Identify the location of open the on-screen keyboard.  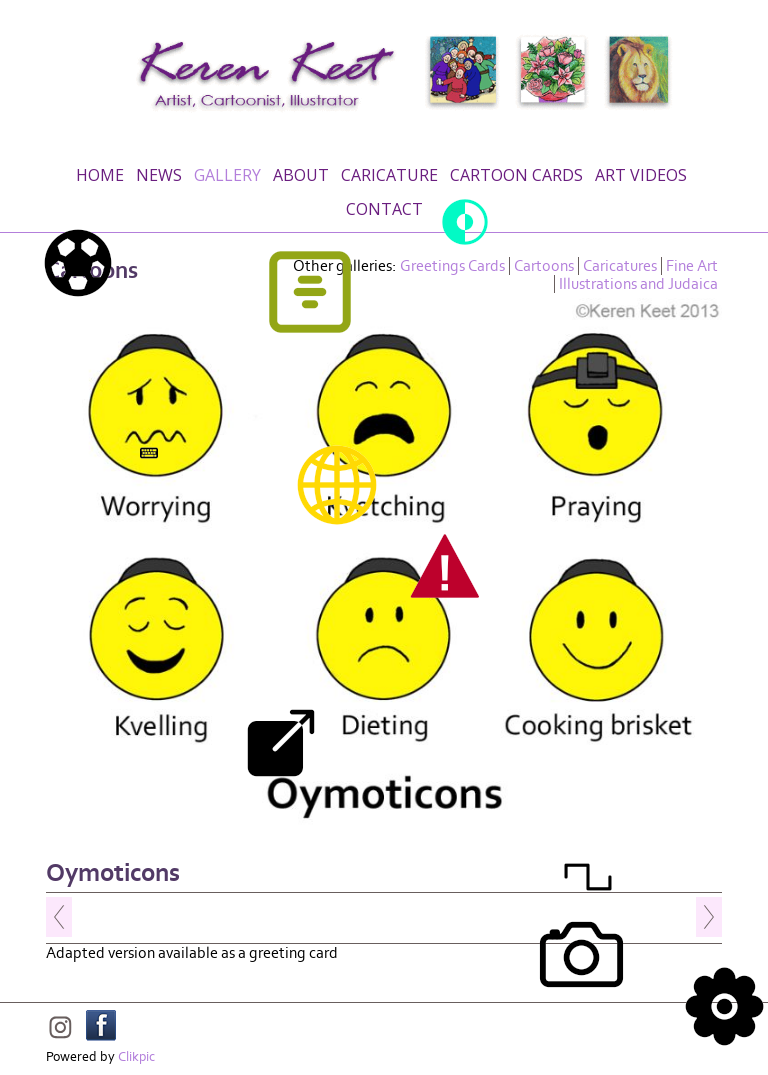
(149, 453).